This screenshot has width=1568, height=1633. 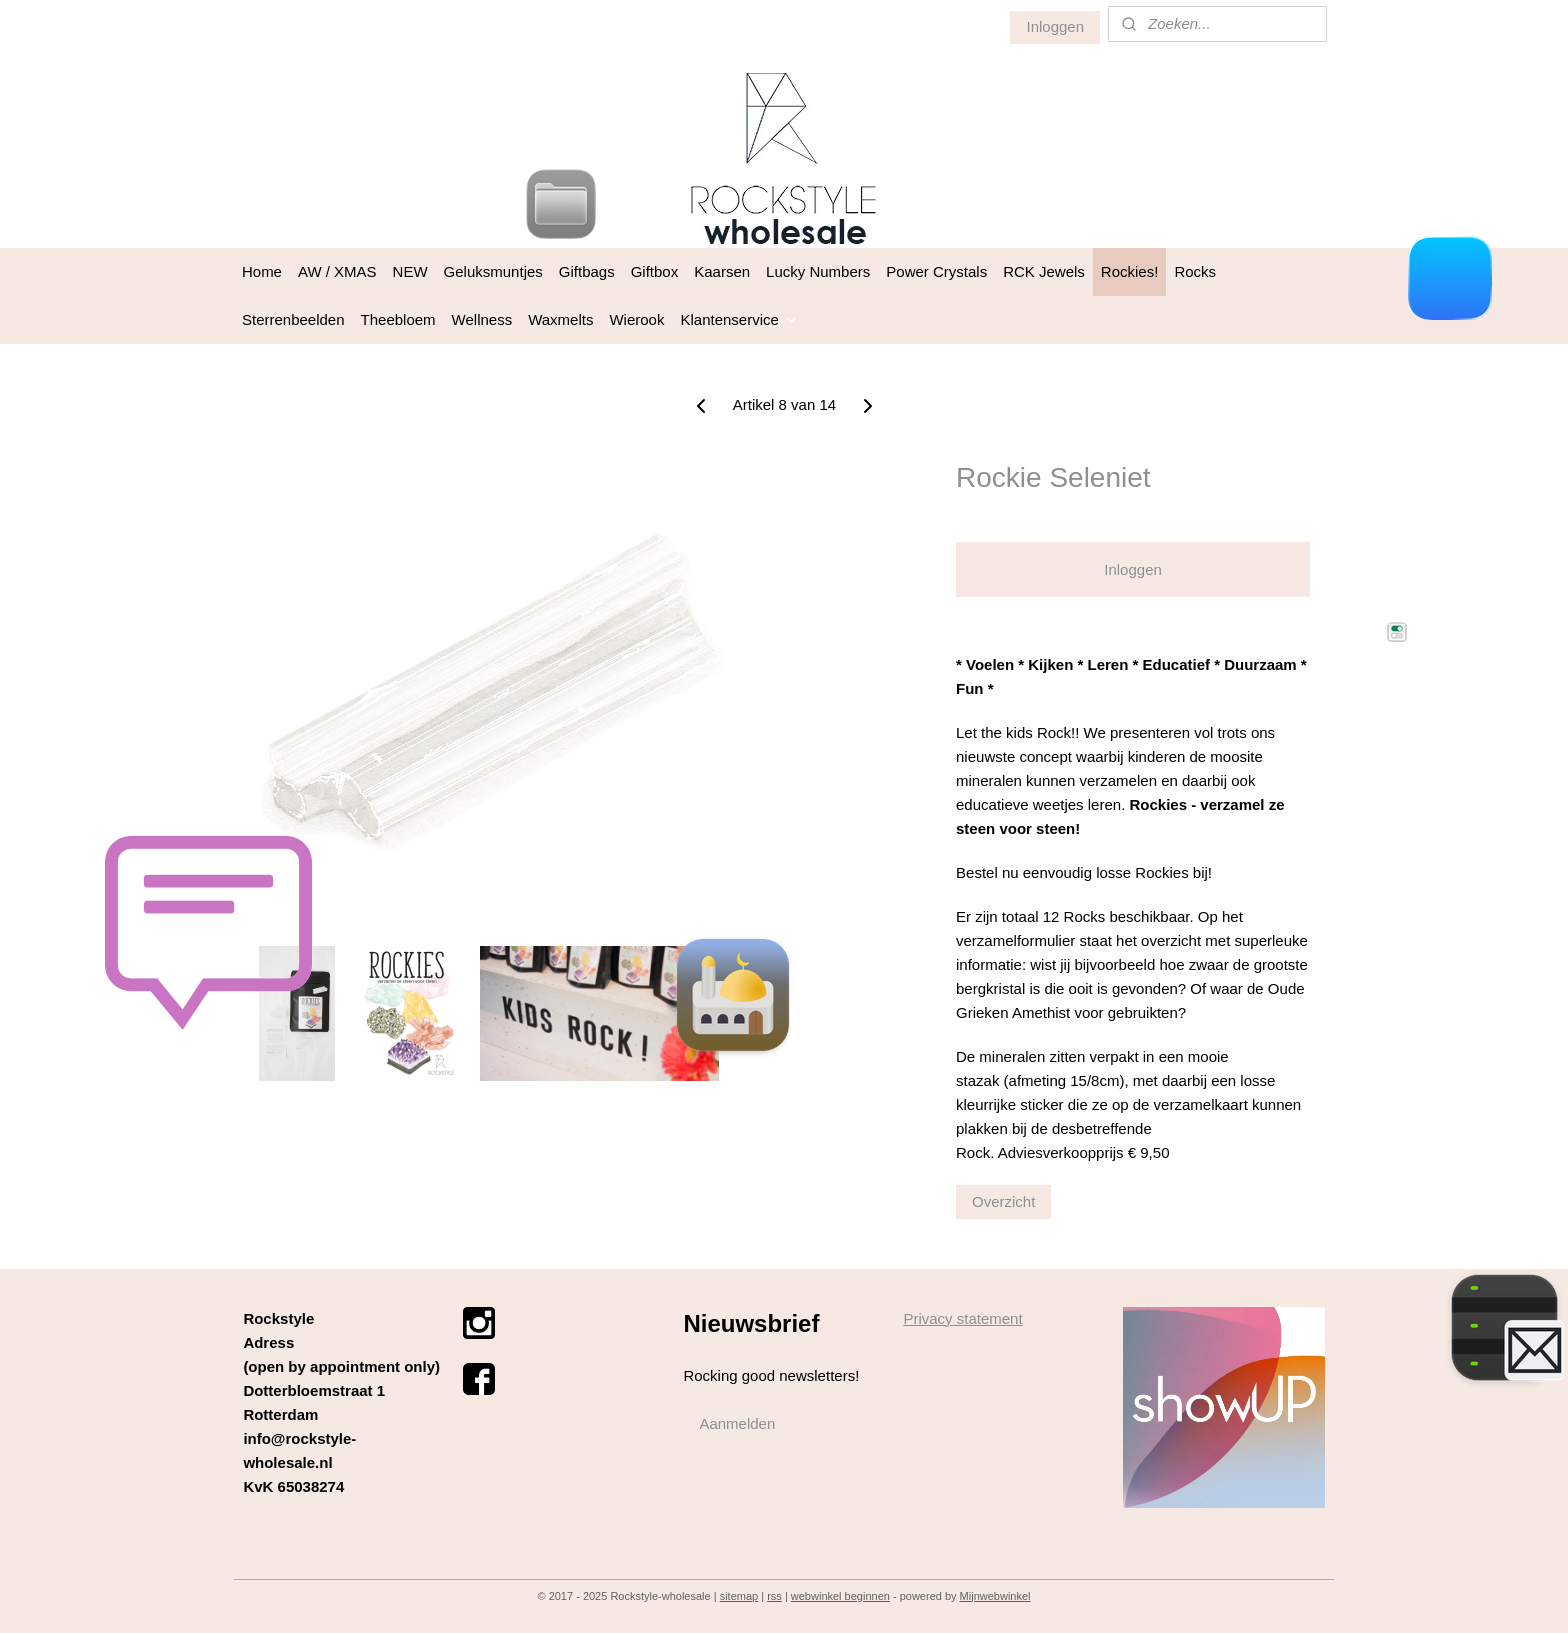 What do you see at coordinates (1397, 632) in the screenshot?
I see `open unity tweak tool settings` at bounding box center [1397, 632].